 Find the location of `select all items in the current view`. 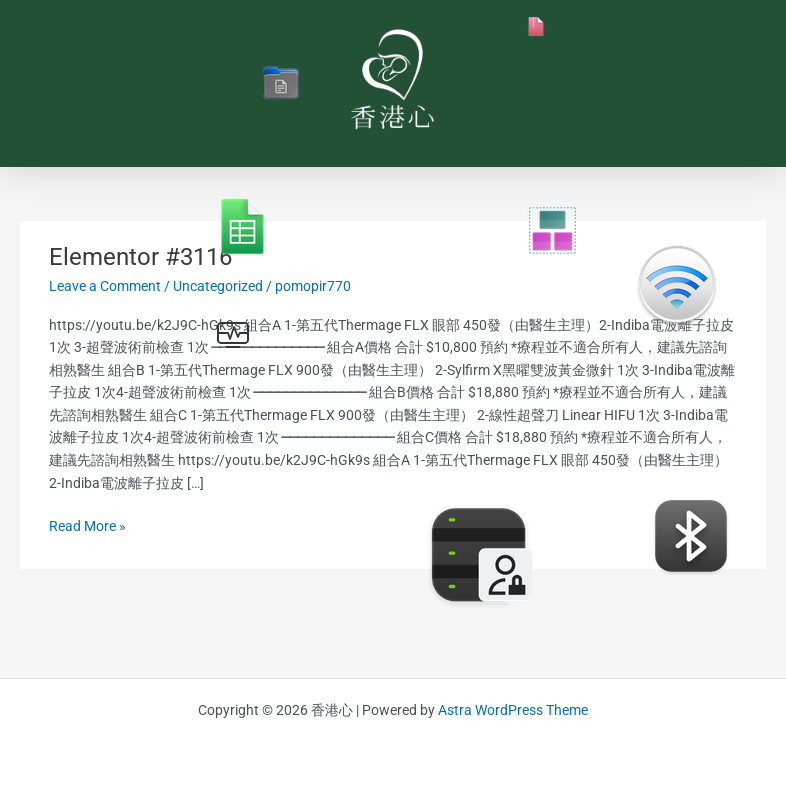

select all items in the current view is located at coordinates (552, 230).